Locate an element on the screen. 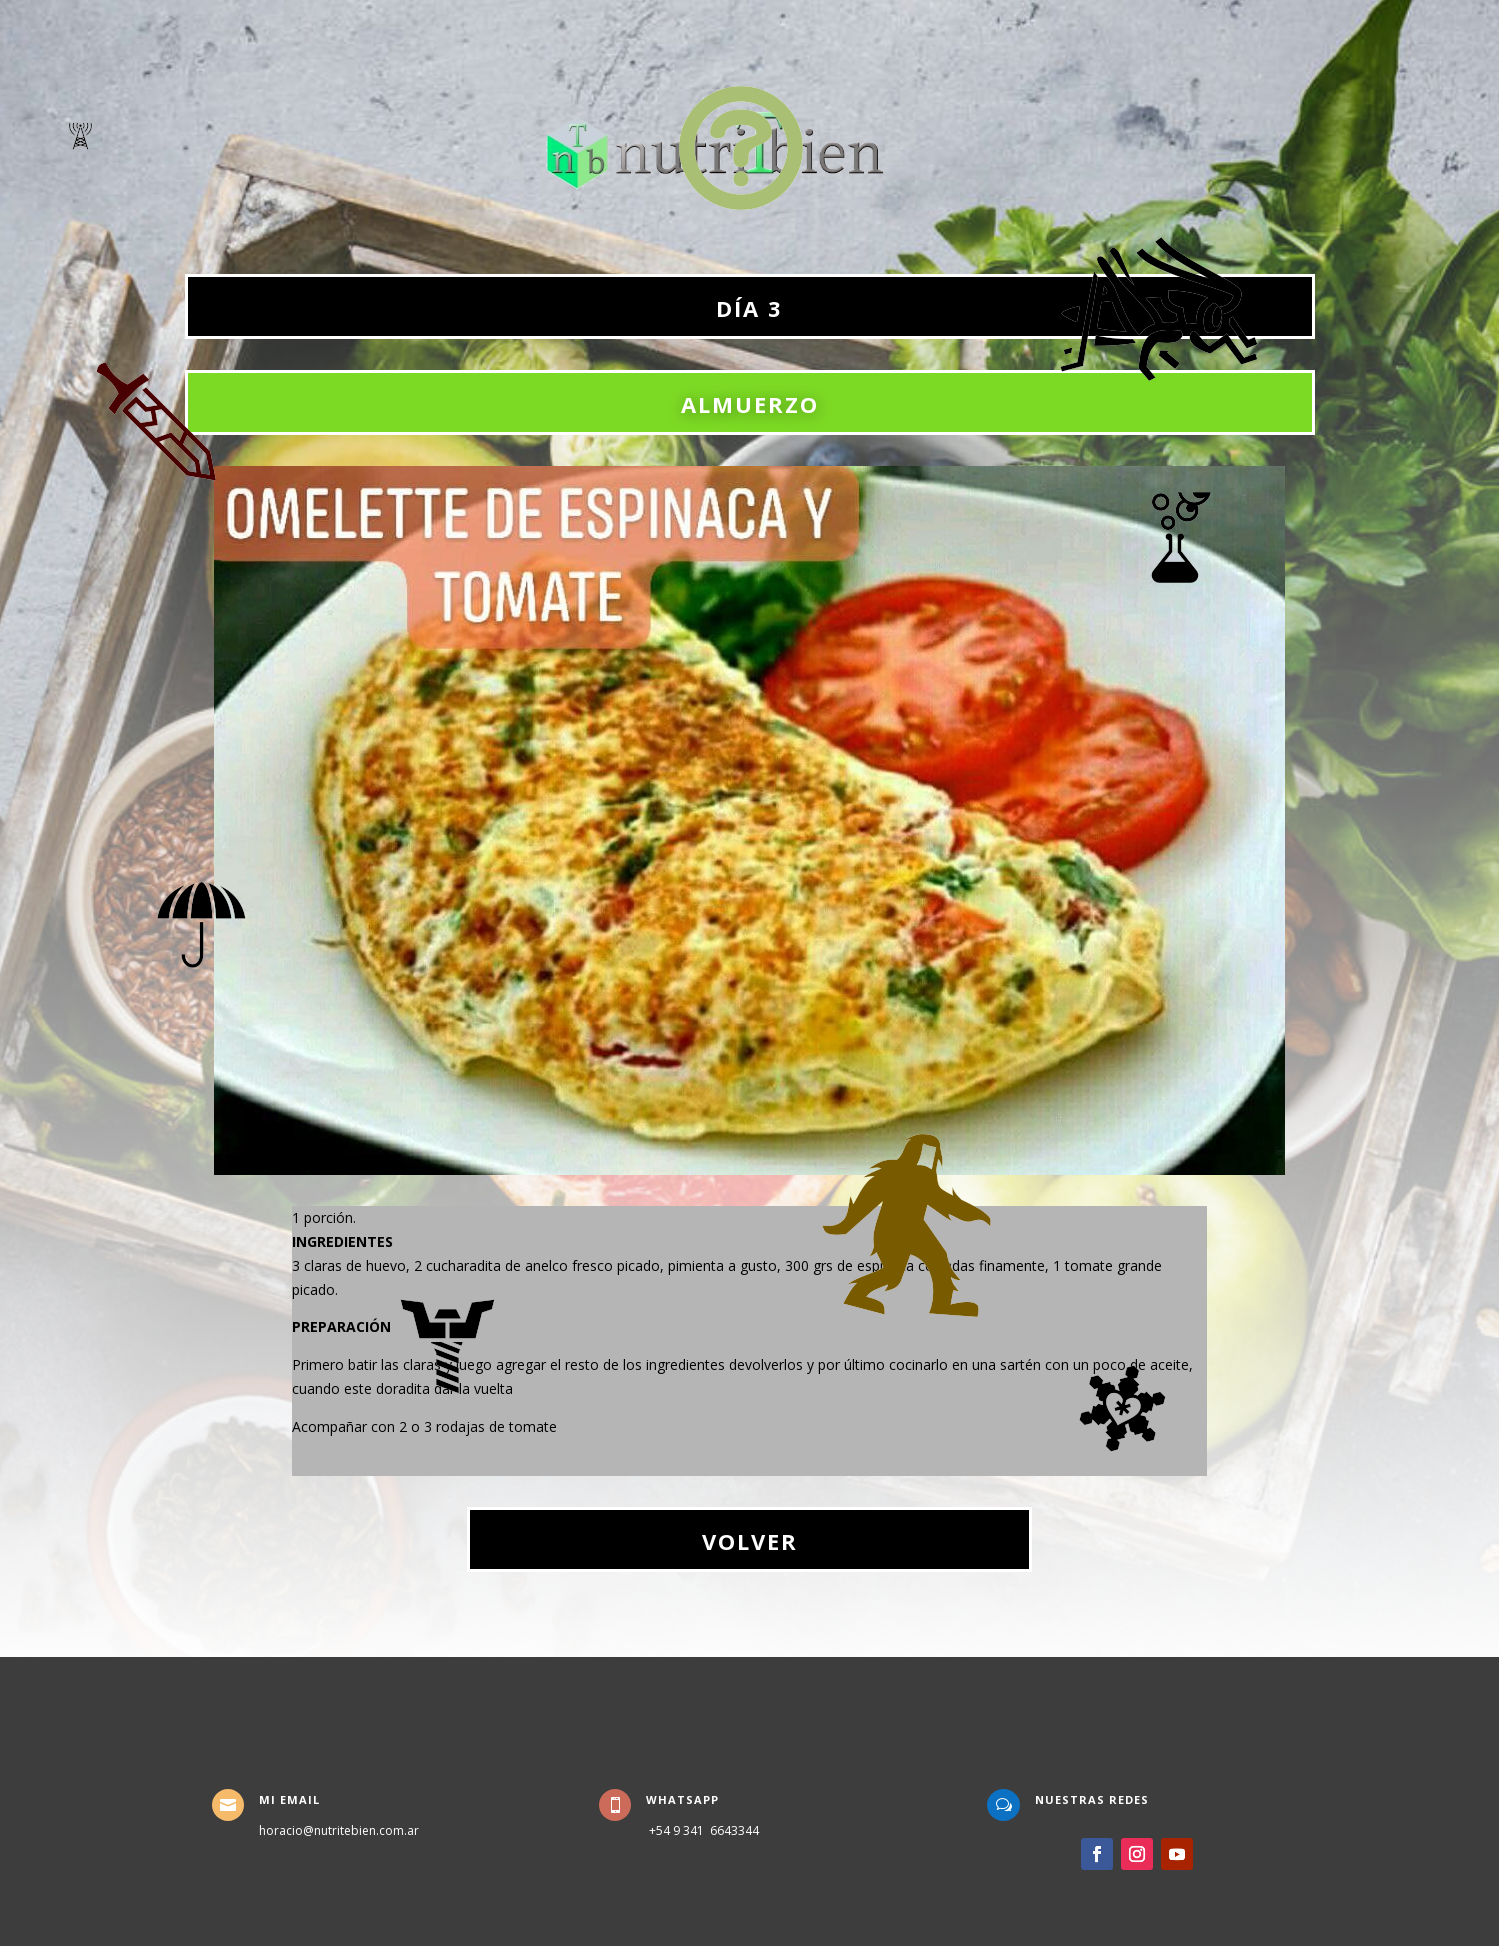 The height and width of the screenshot is (1946, 1499). broadcast or transmit a signal is located at coordinates (80, 136).